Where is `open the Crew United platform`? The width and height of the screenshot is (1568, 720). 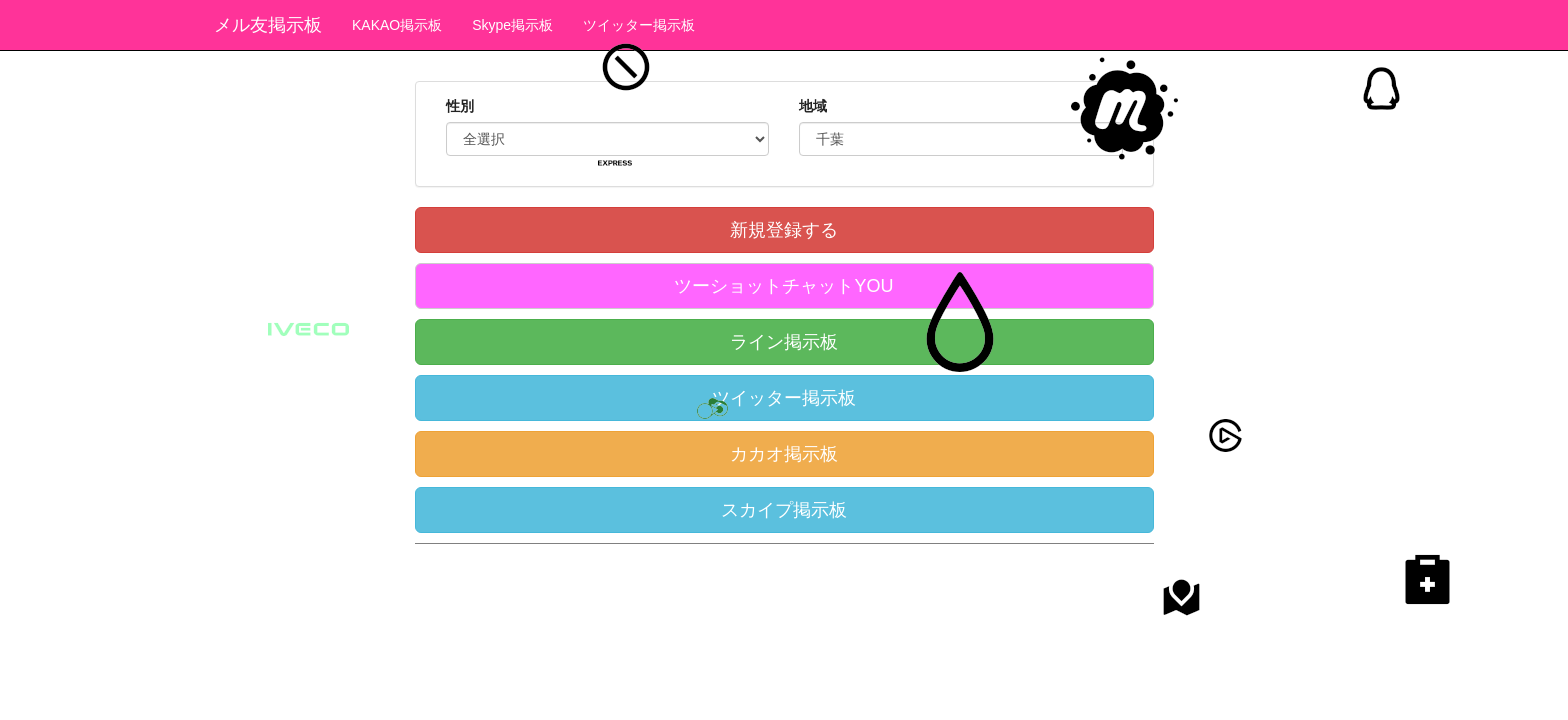 open the Crew United platform is located at coordinates (712, 408).